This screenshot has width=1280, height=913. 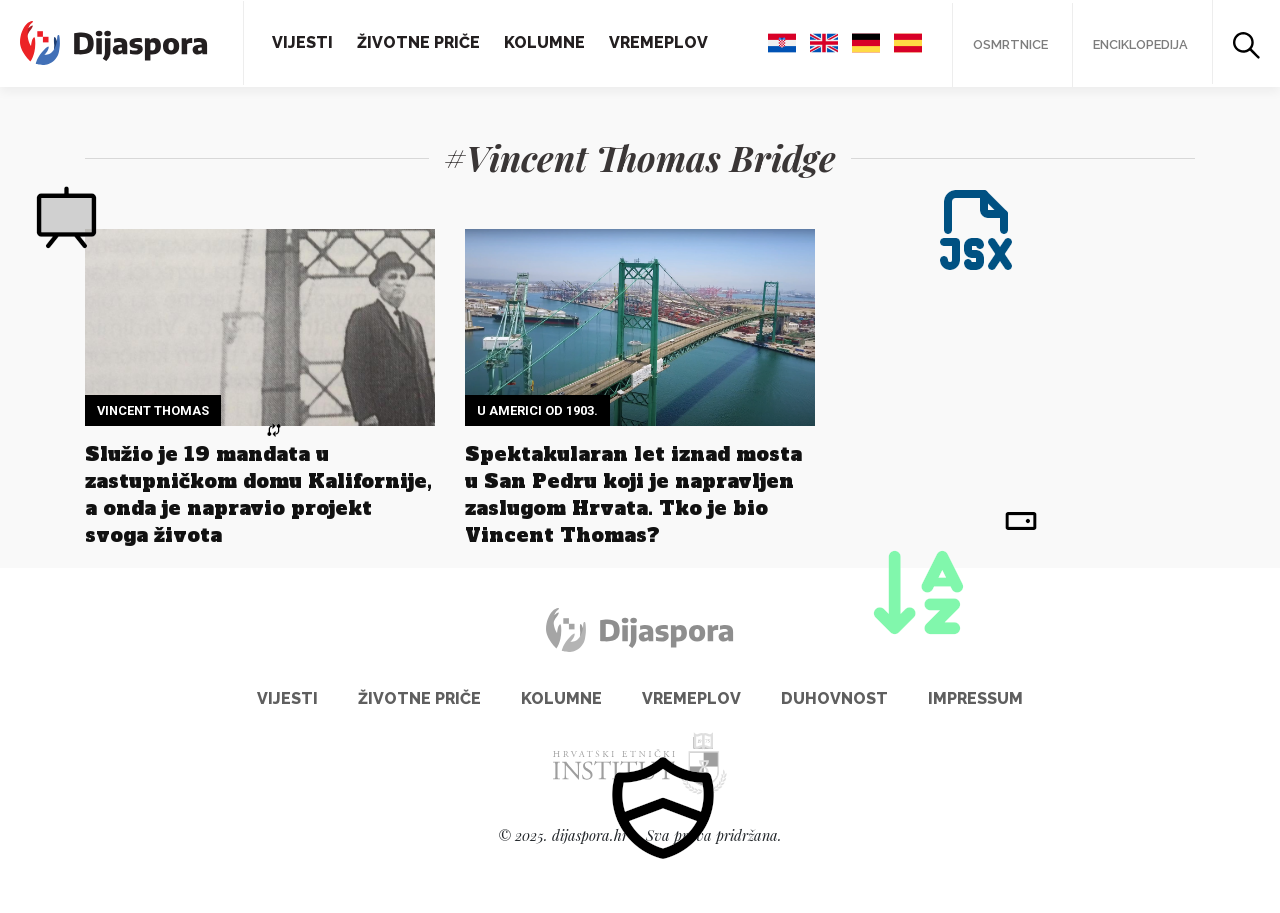 What do you see at coordinates (1021, 521) in the screenshot?
I see `access storage or hard drive settings` at bounding box center [1021, 521].